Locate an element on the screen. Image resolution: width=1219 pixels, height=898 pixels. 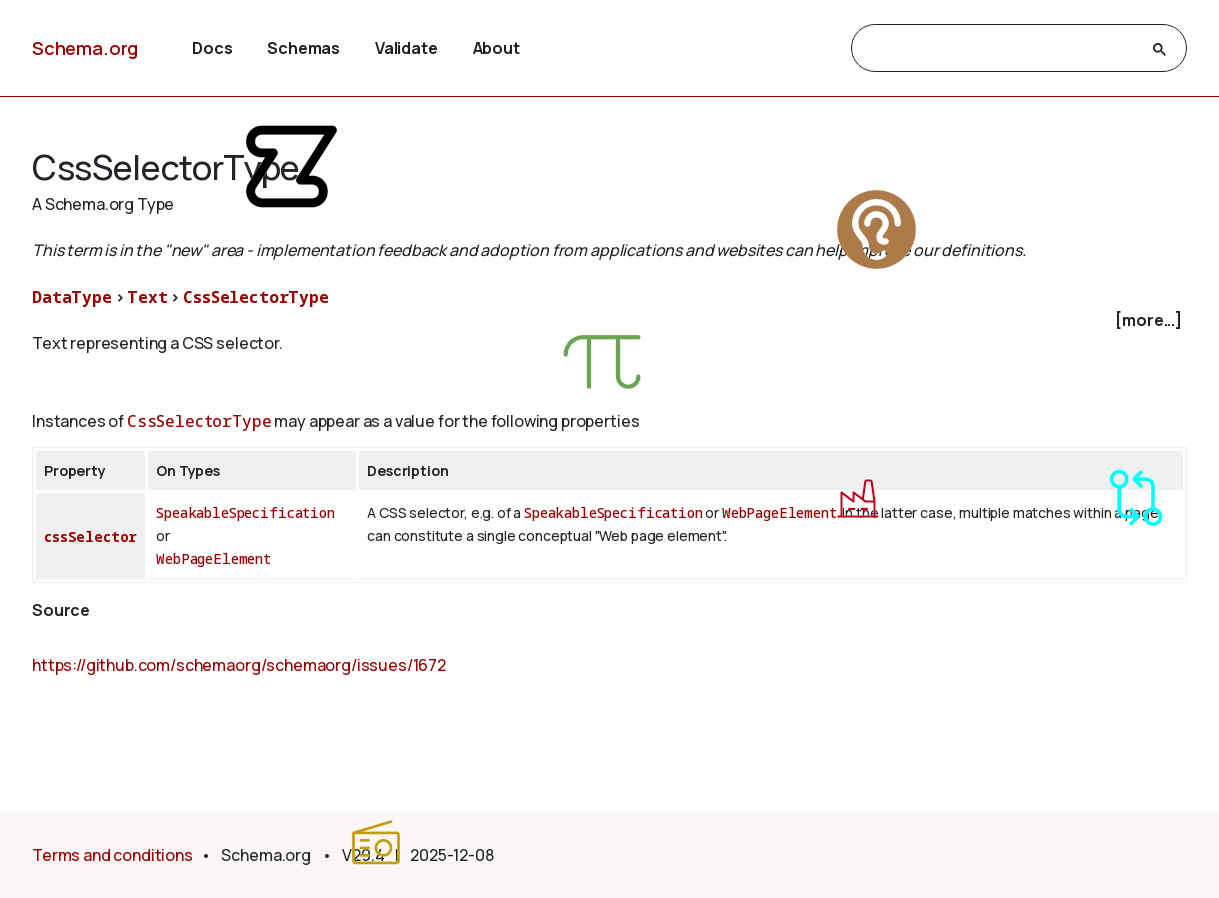
open zwift app is located at coordinates (291, 166).